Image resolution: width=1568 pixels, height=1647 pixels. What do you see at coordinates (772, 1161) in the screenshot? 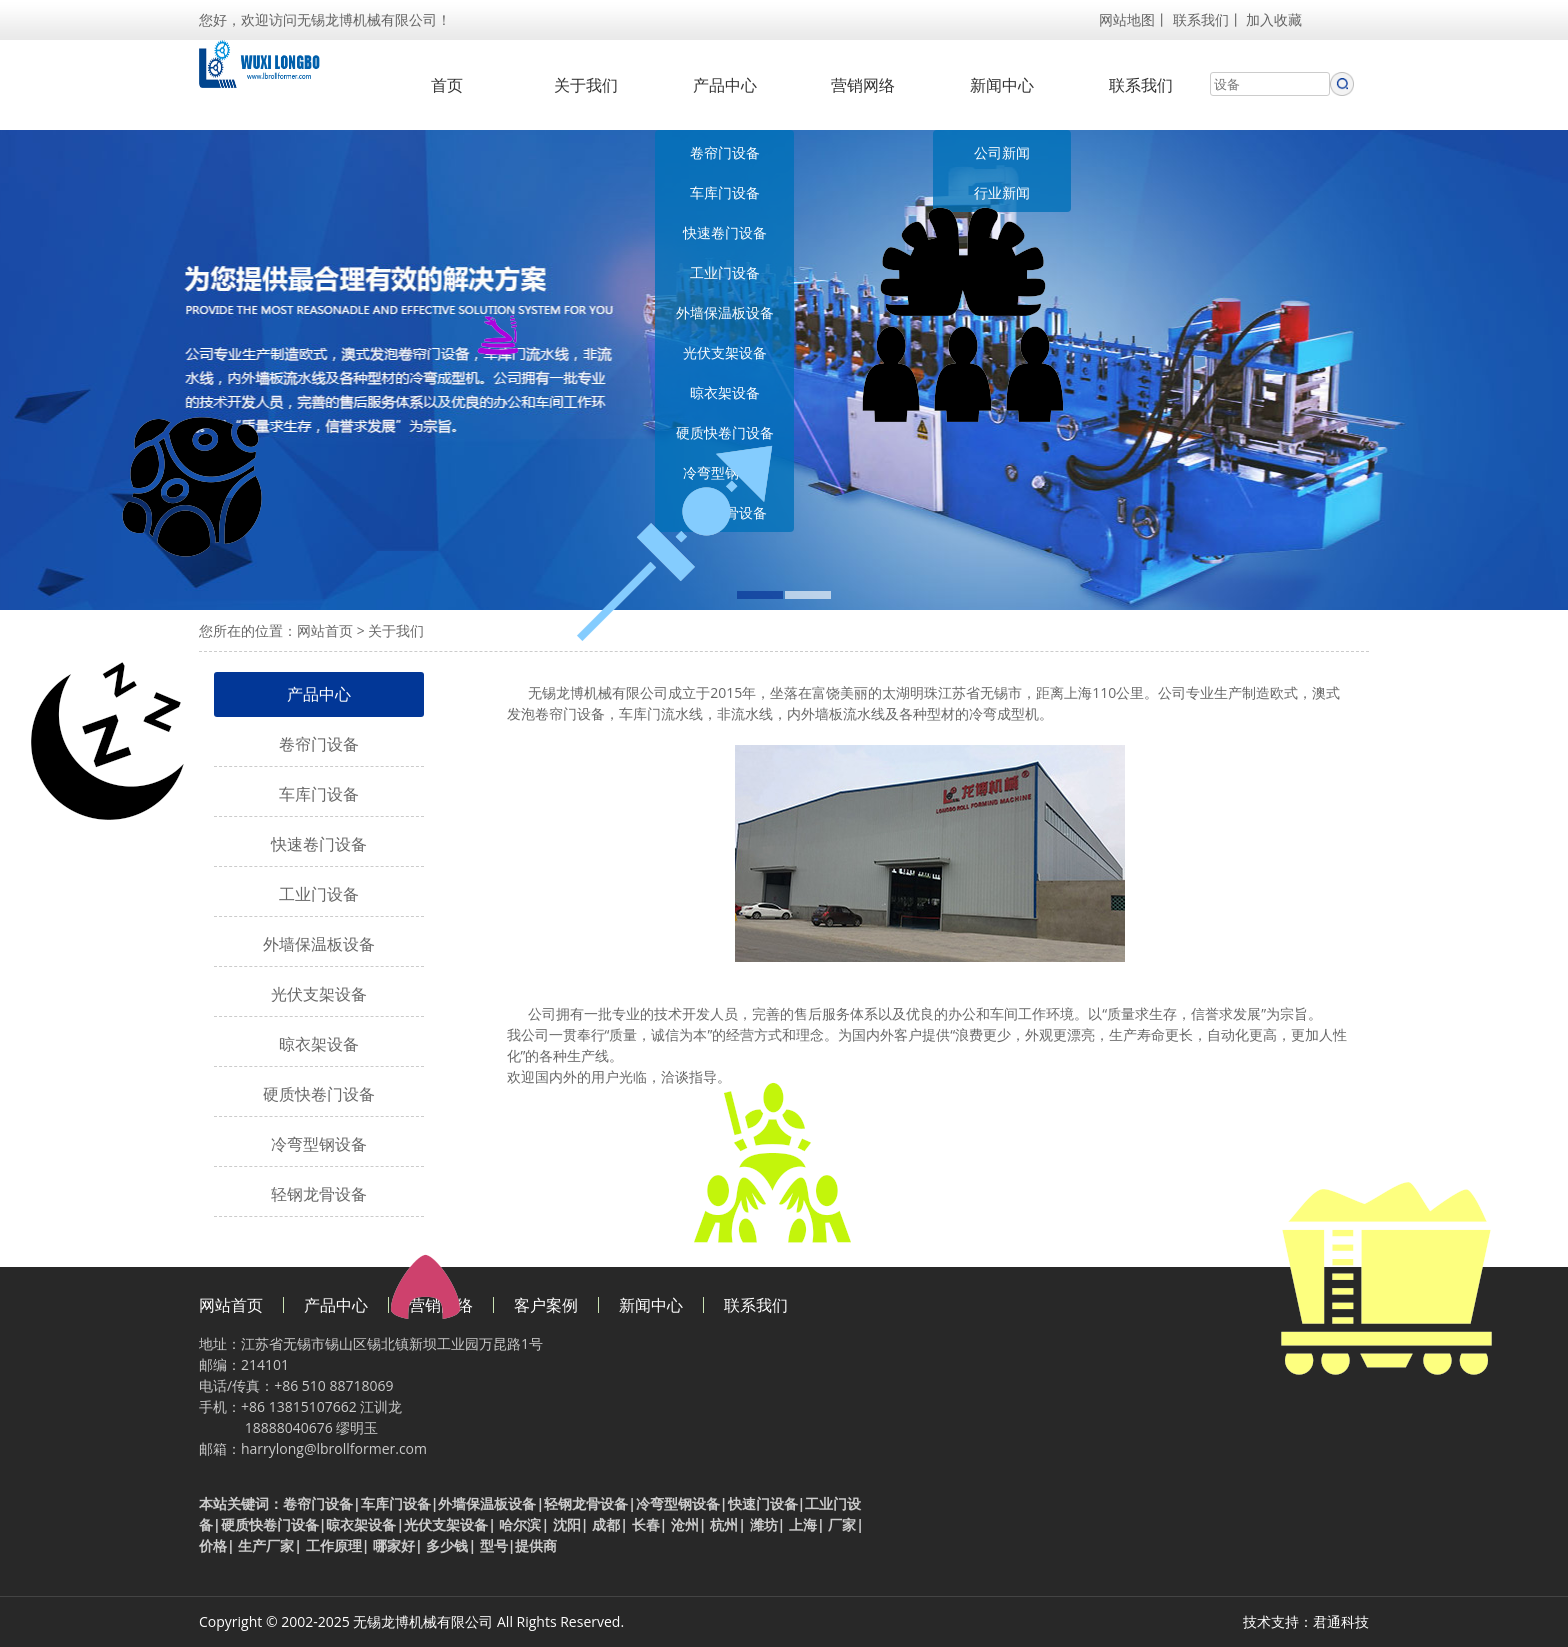
I see `the chariot tarot card icon` at bounding box center [772, 1161].